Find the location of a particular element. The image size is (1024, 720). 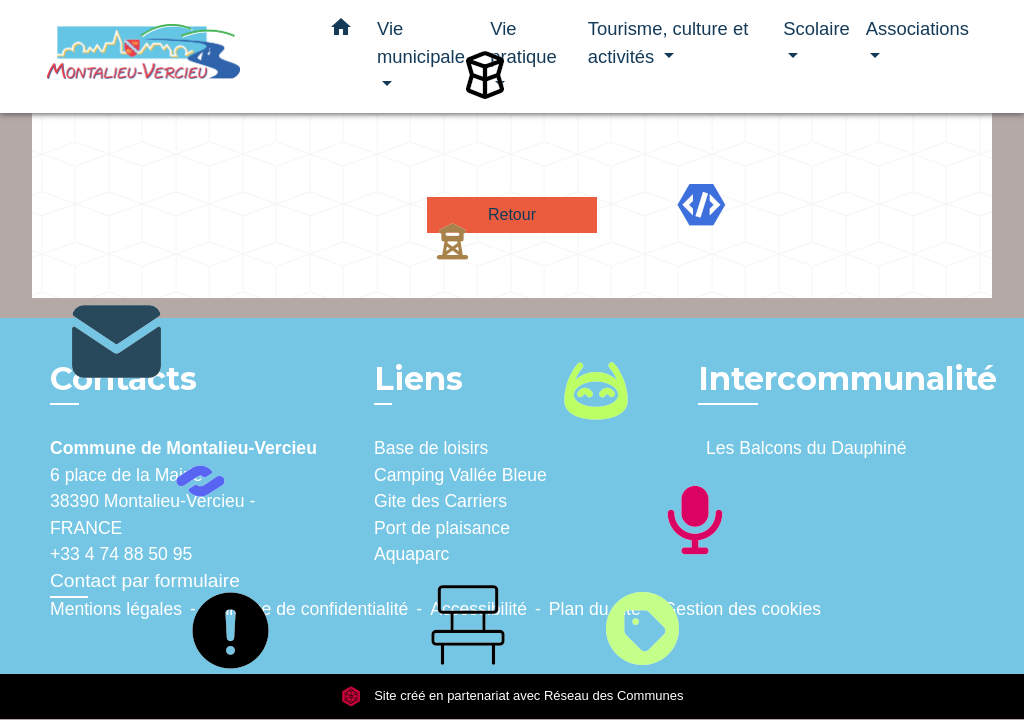

view 3D object or model is located at coordinates (485, 75).